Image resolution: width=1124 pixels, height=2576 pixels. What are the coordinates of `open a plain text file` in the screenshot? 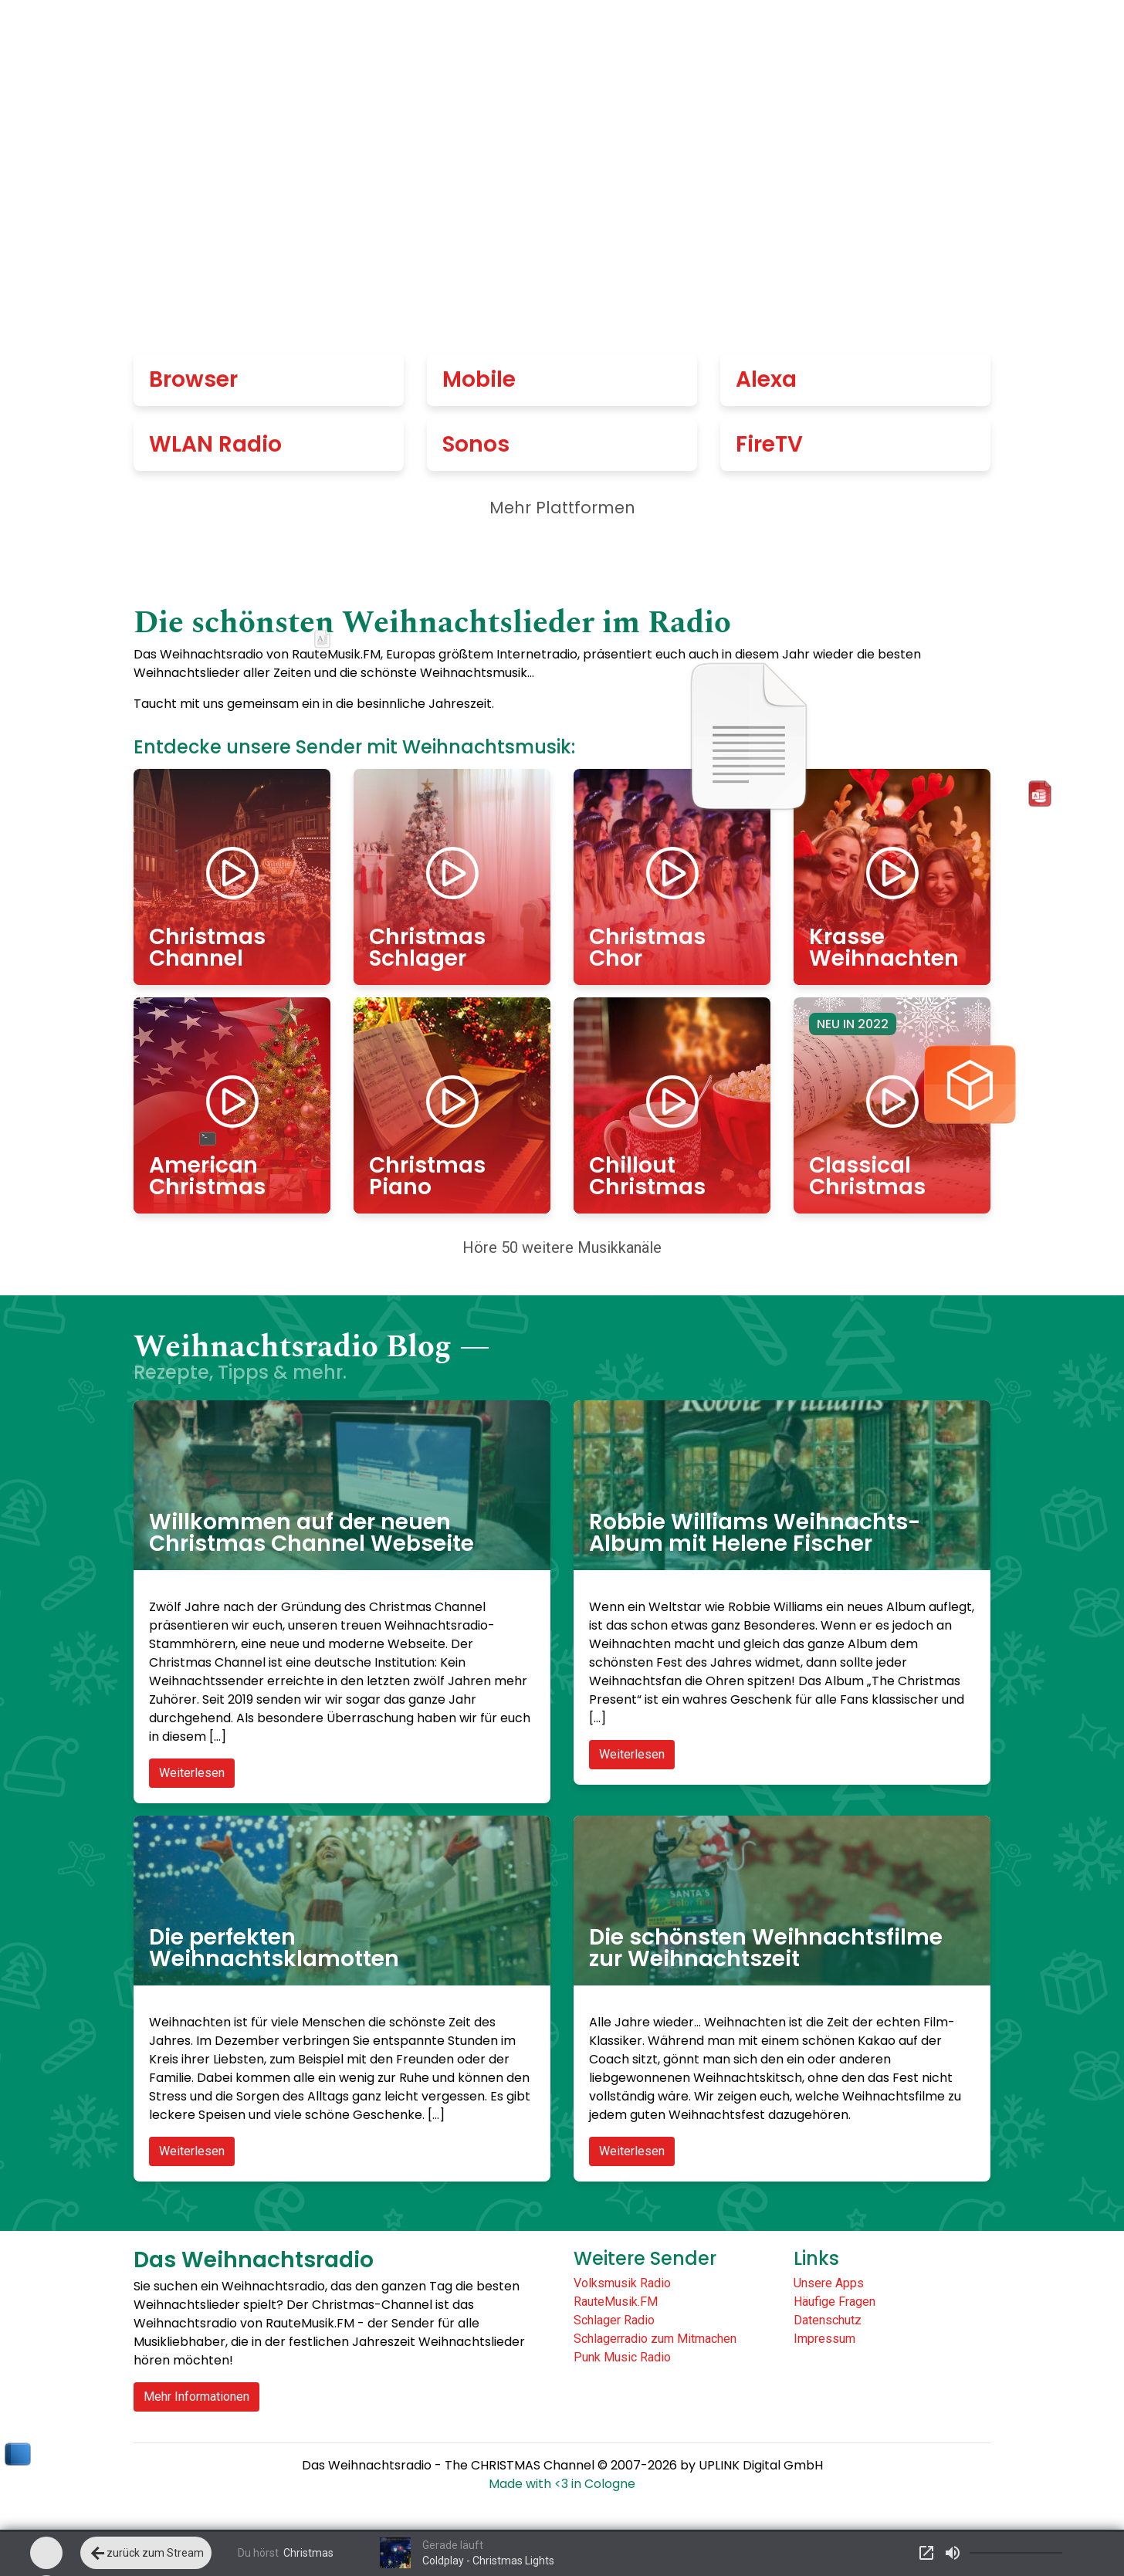 It's located at (749, 736).